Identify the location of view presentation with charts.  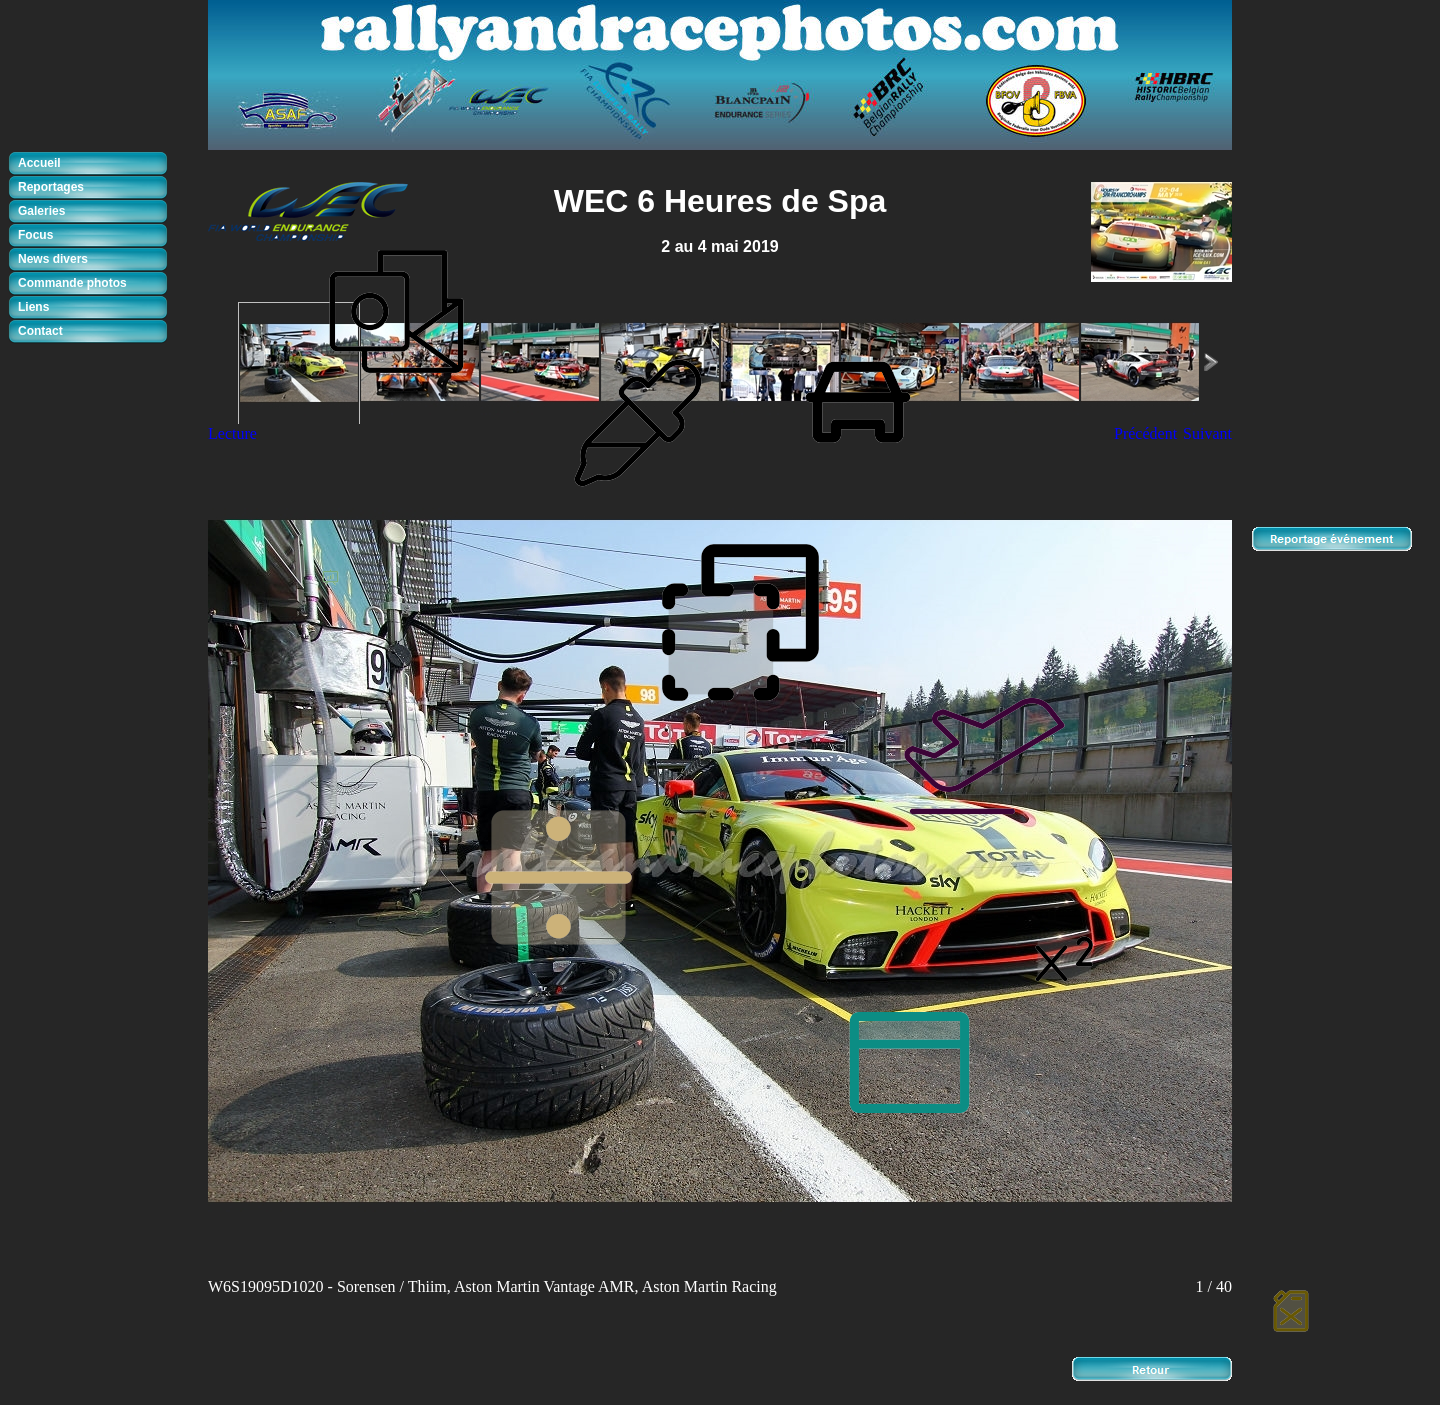
(330, 577).